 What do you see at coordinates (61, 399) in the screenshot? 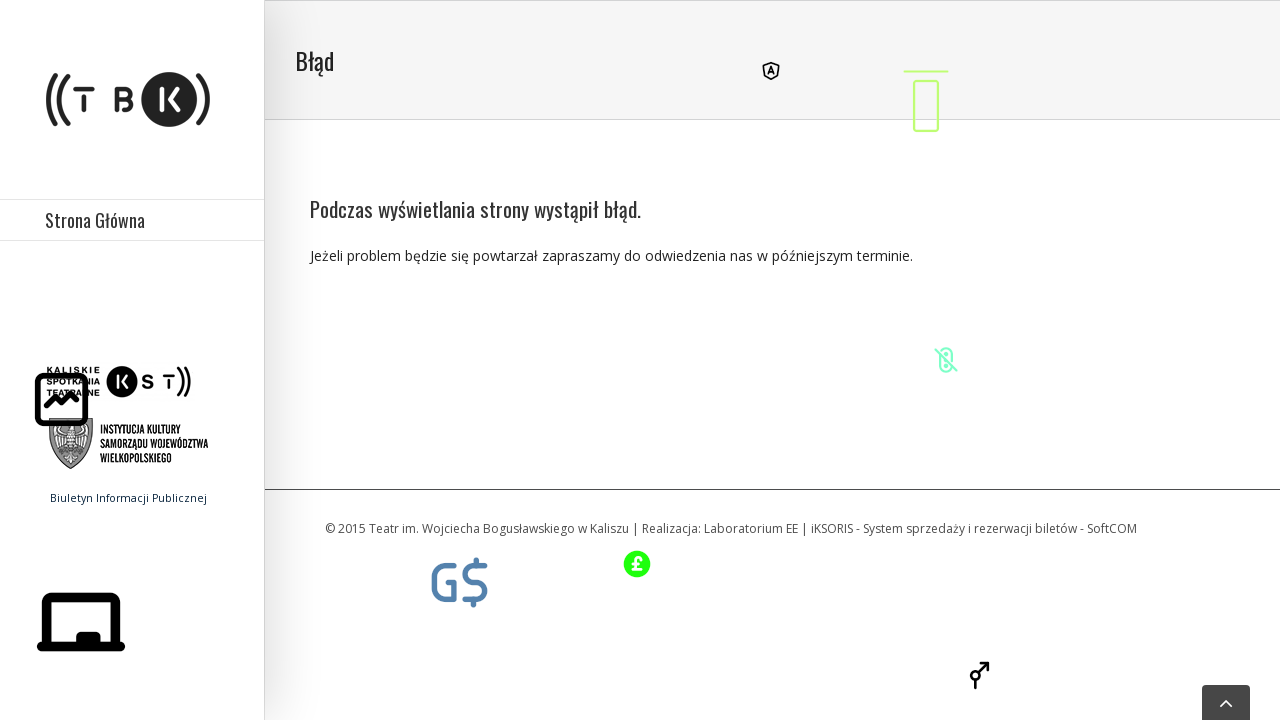
I see `view analytics or statistics` at bounding box center [61, 399].